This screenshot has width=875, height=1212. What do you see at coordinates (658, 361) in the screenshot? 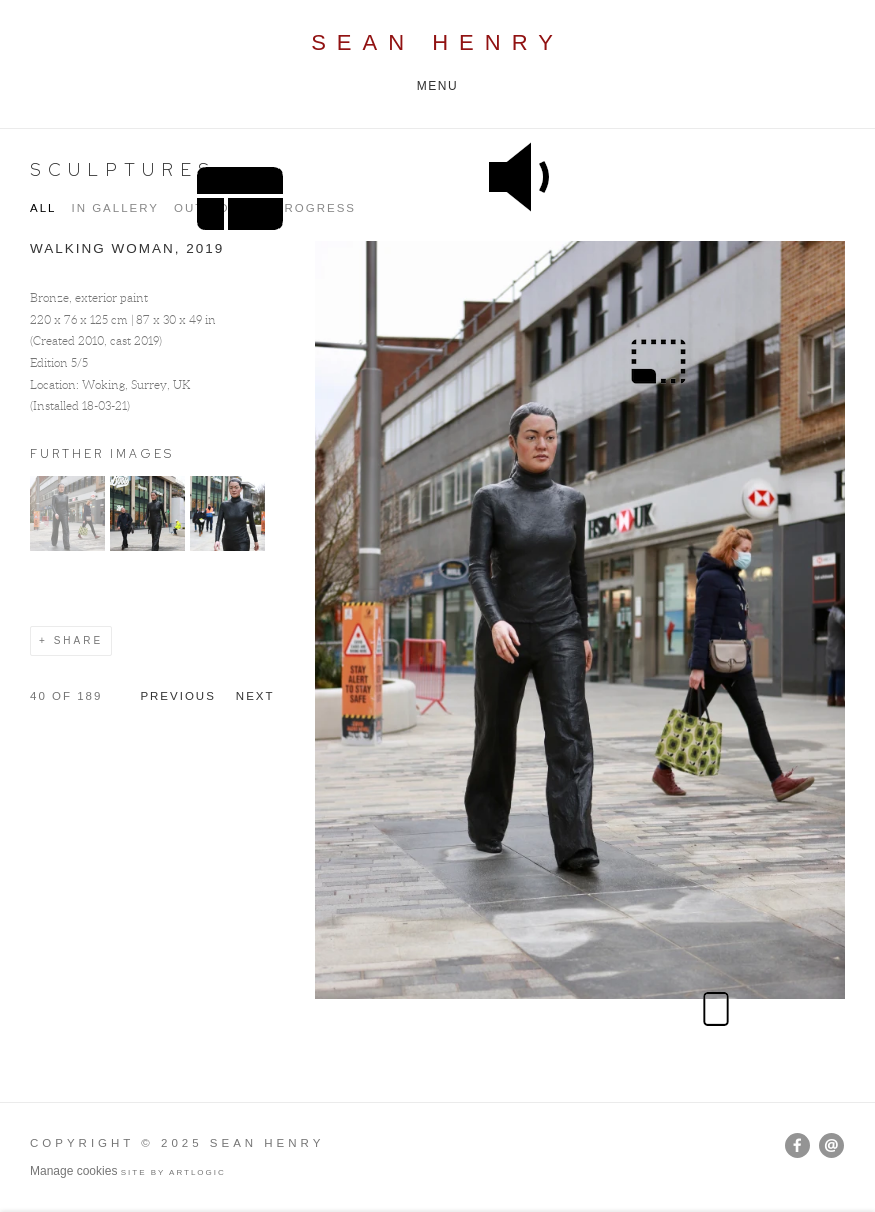
I see `resize image to smaller dimensions` at bounding box center [658, 361].